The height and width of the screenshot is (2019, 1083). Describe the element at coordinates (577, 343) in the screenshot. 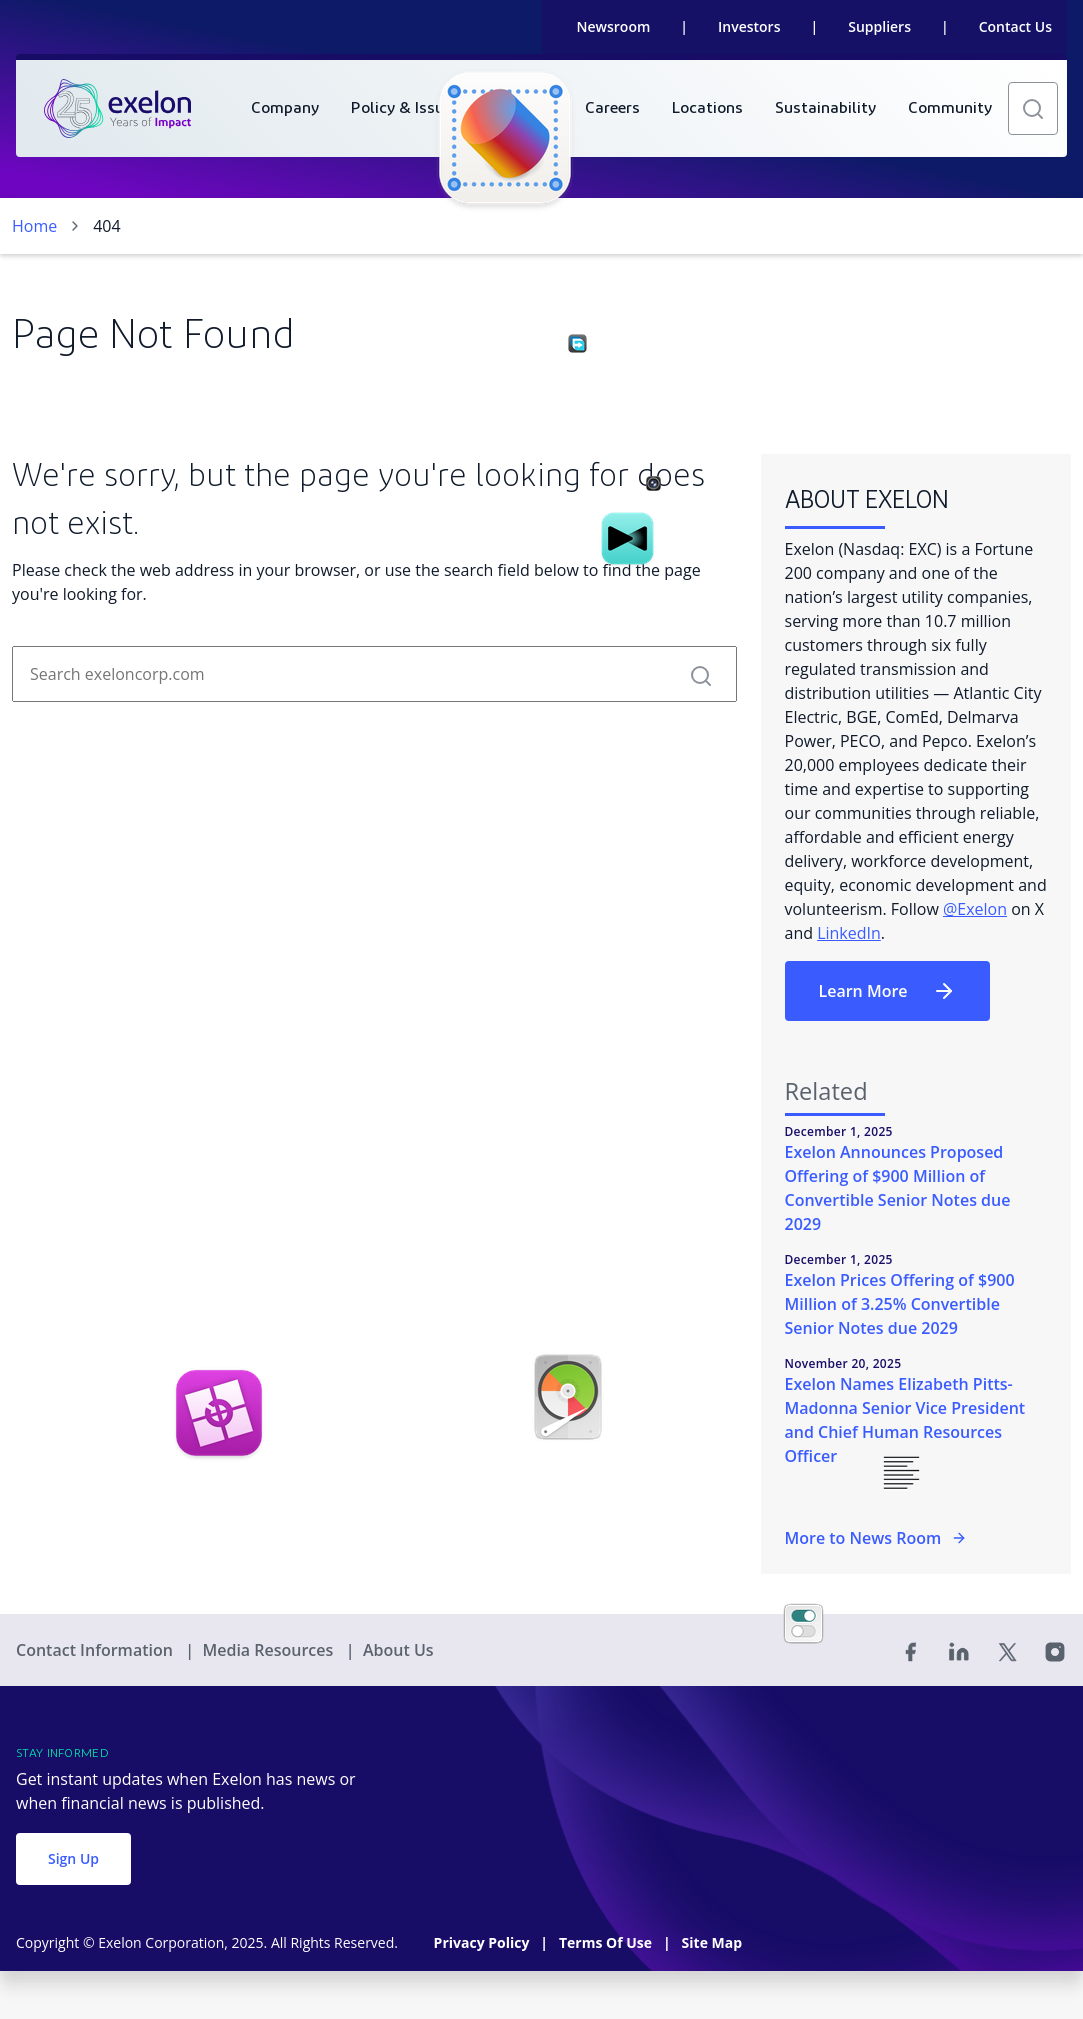

I see `open free download manager app` at that location.